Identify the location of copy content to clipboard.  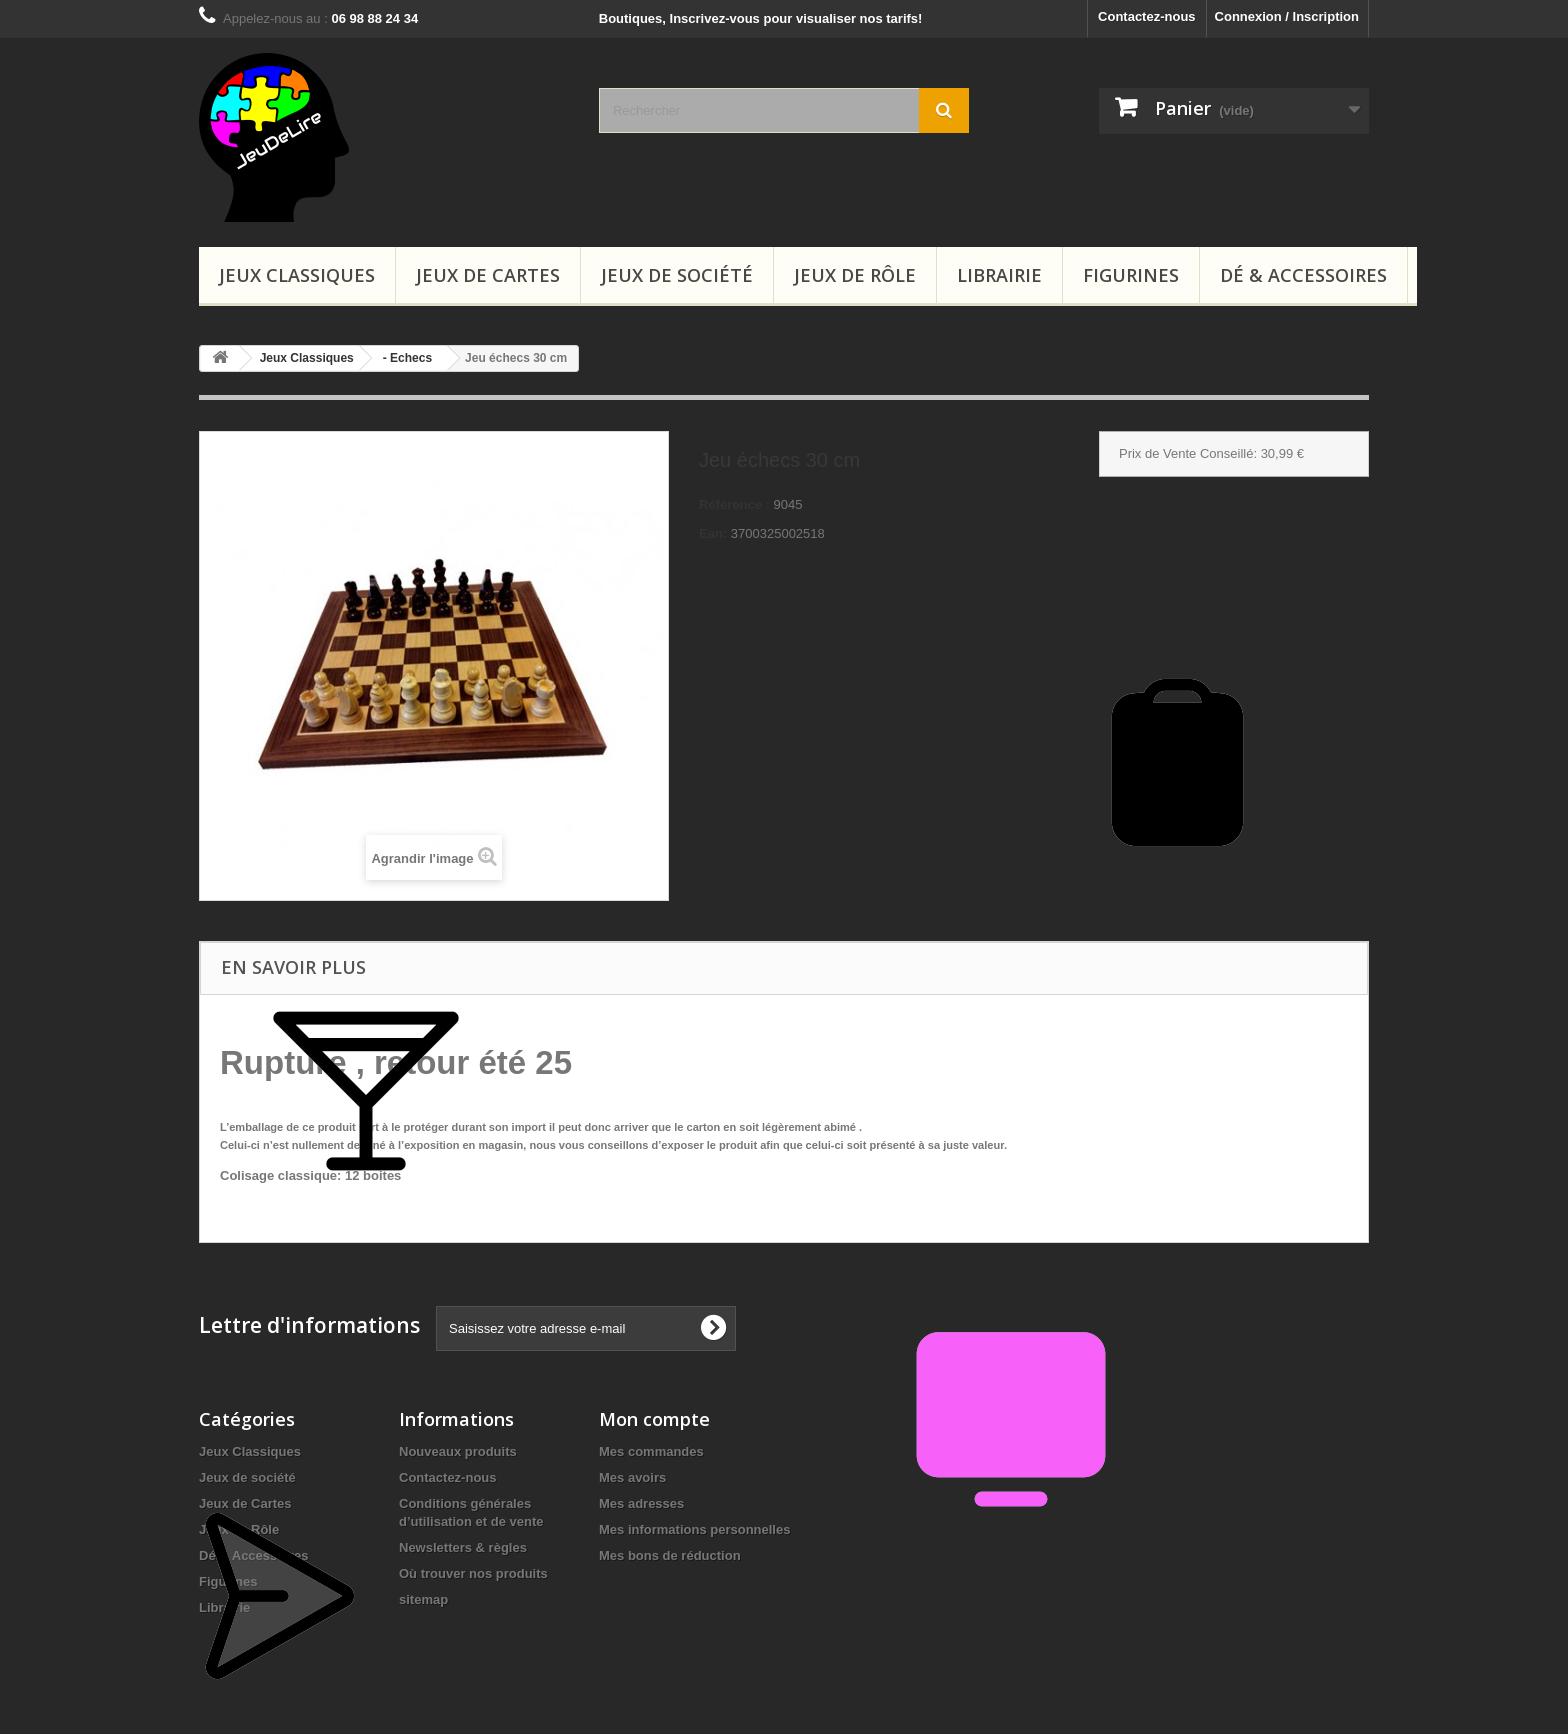
(1177, 762).